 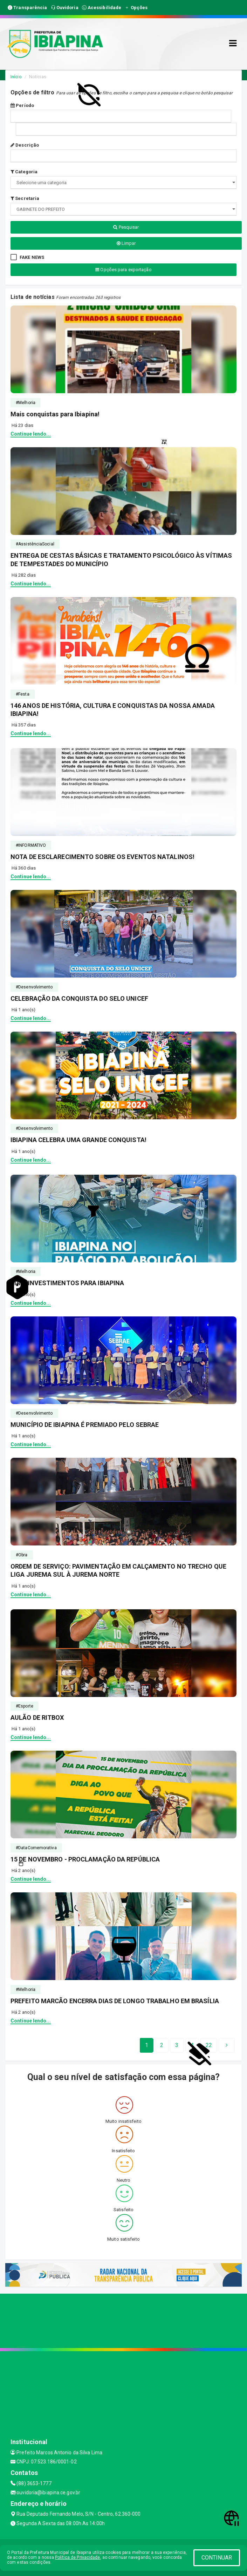 I want to click on filter or sort content, so click(x=93, y=1211).